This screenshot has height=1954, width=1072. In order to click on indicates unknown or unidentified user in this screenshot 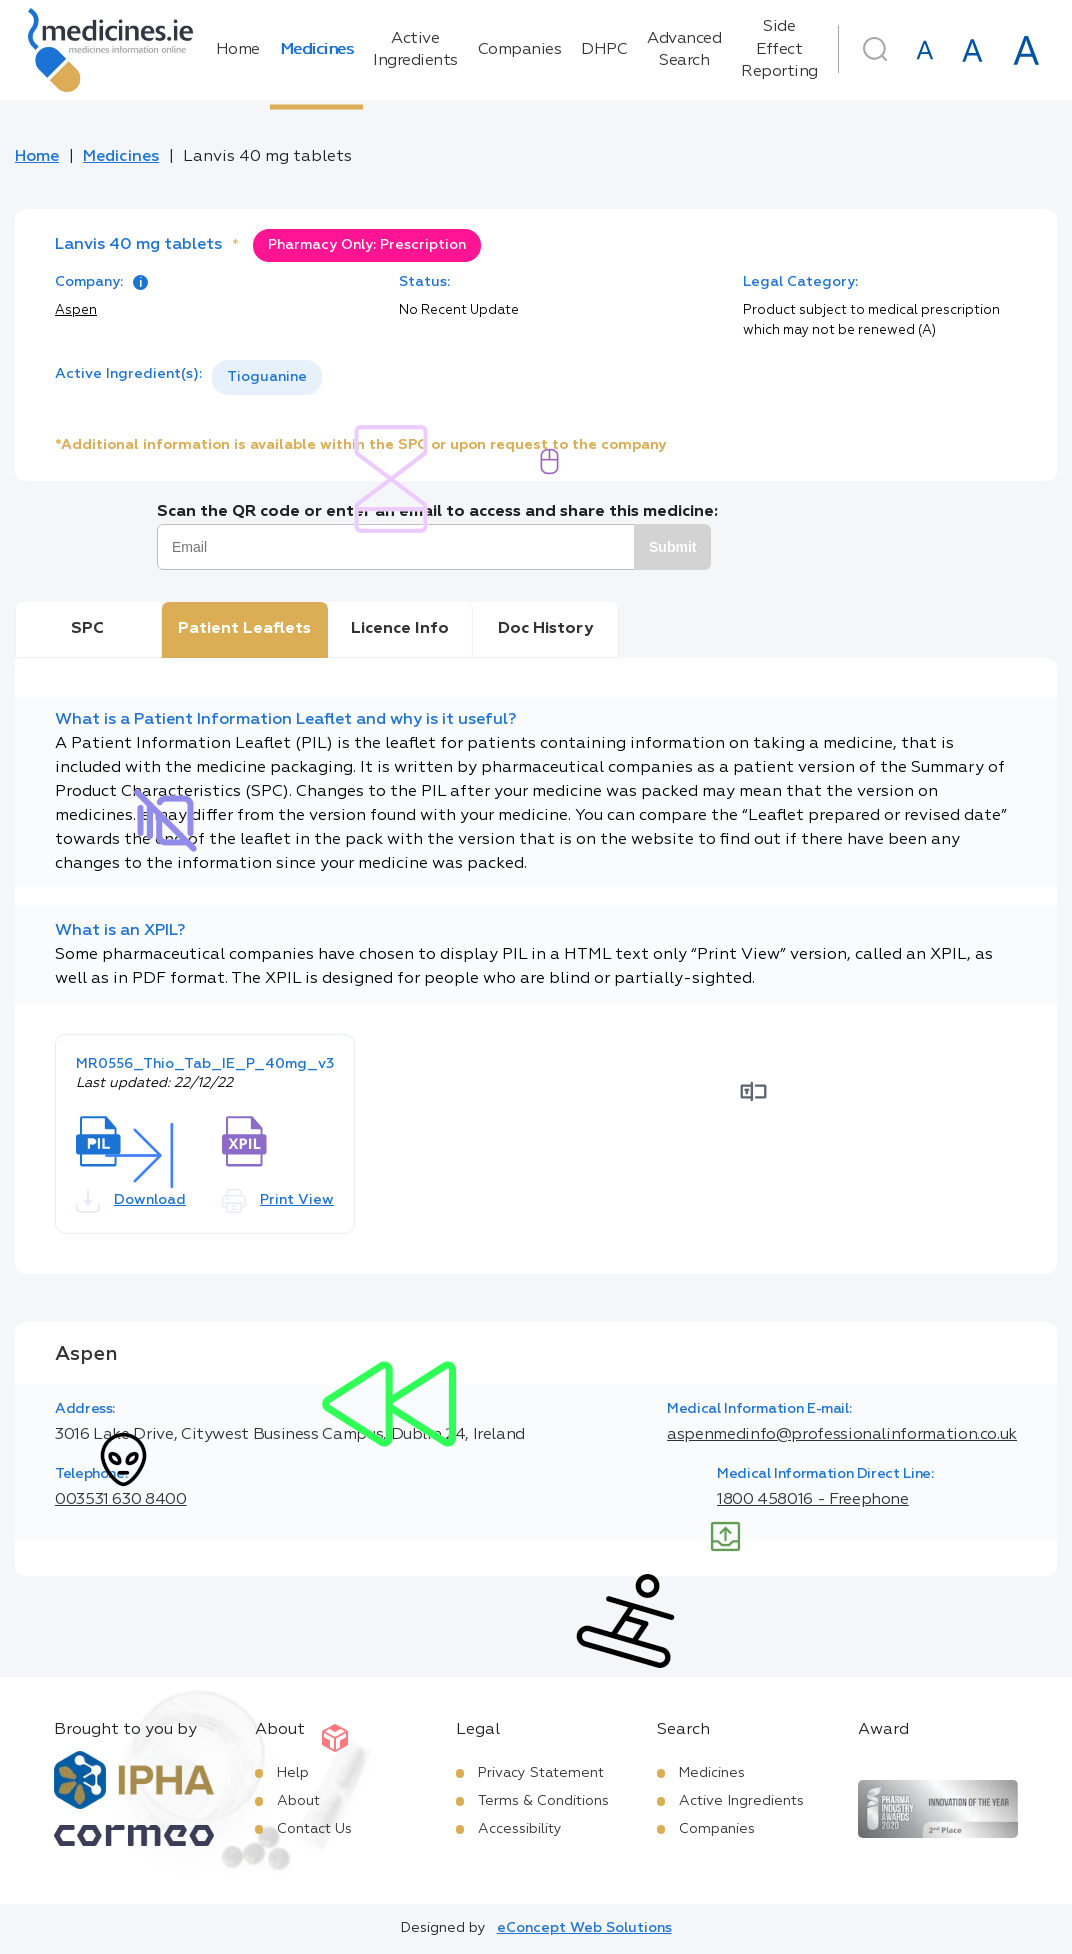, I will do `click(123, 1459)`.